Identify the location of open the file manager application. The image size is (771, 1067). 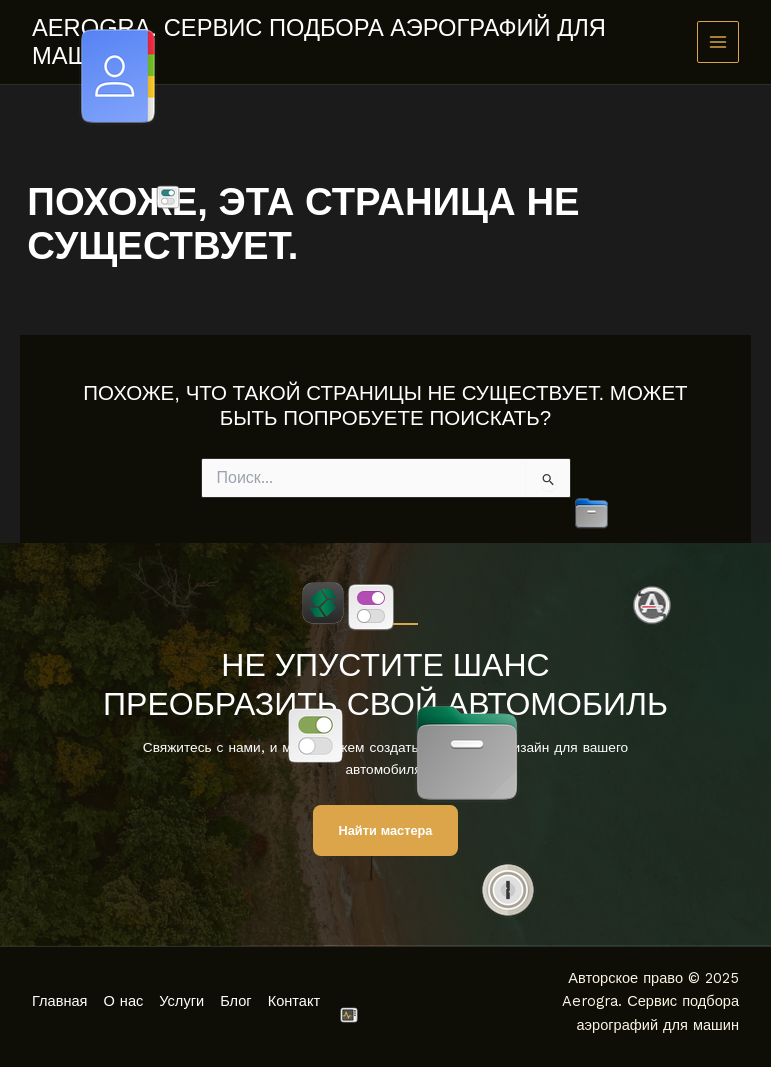
(591, 512).